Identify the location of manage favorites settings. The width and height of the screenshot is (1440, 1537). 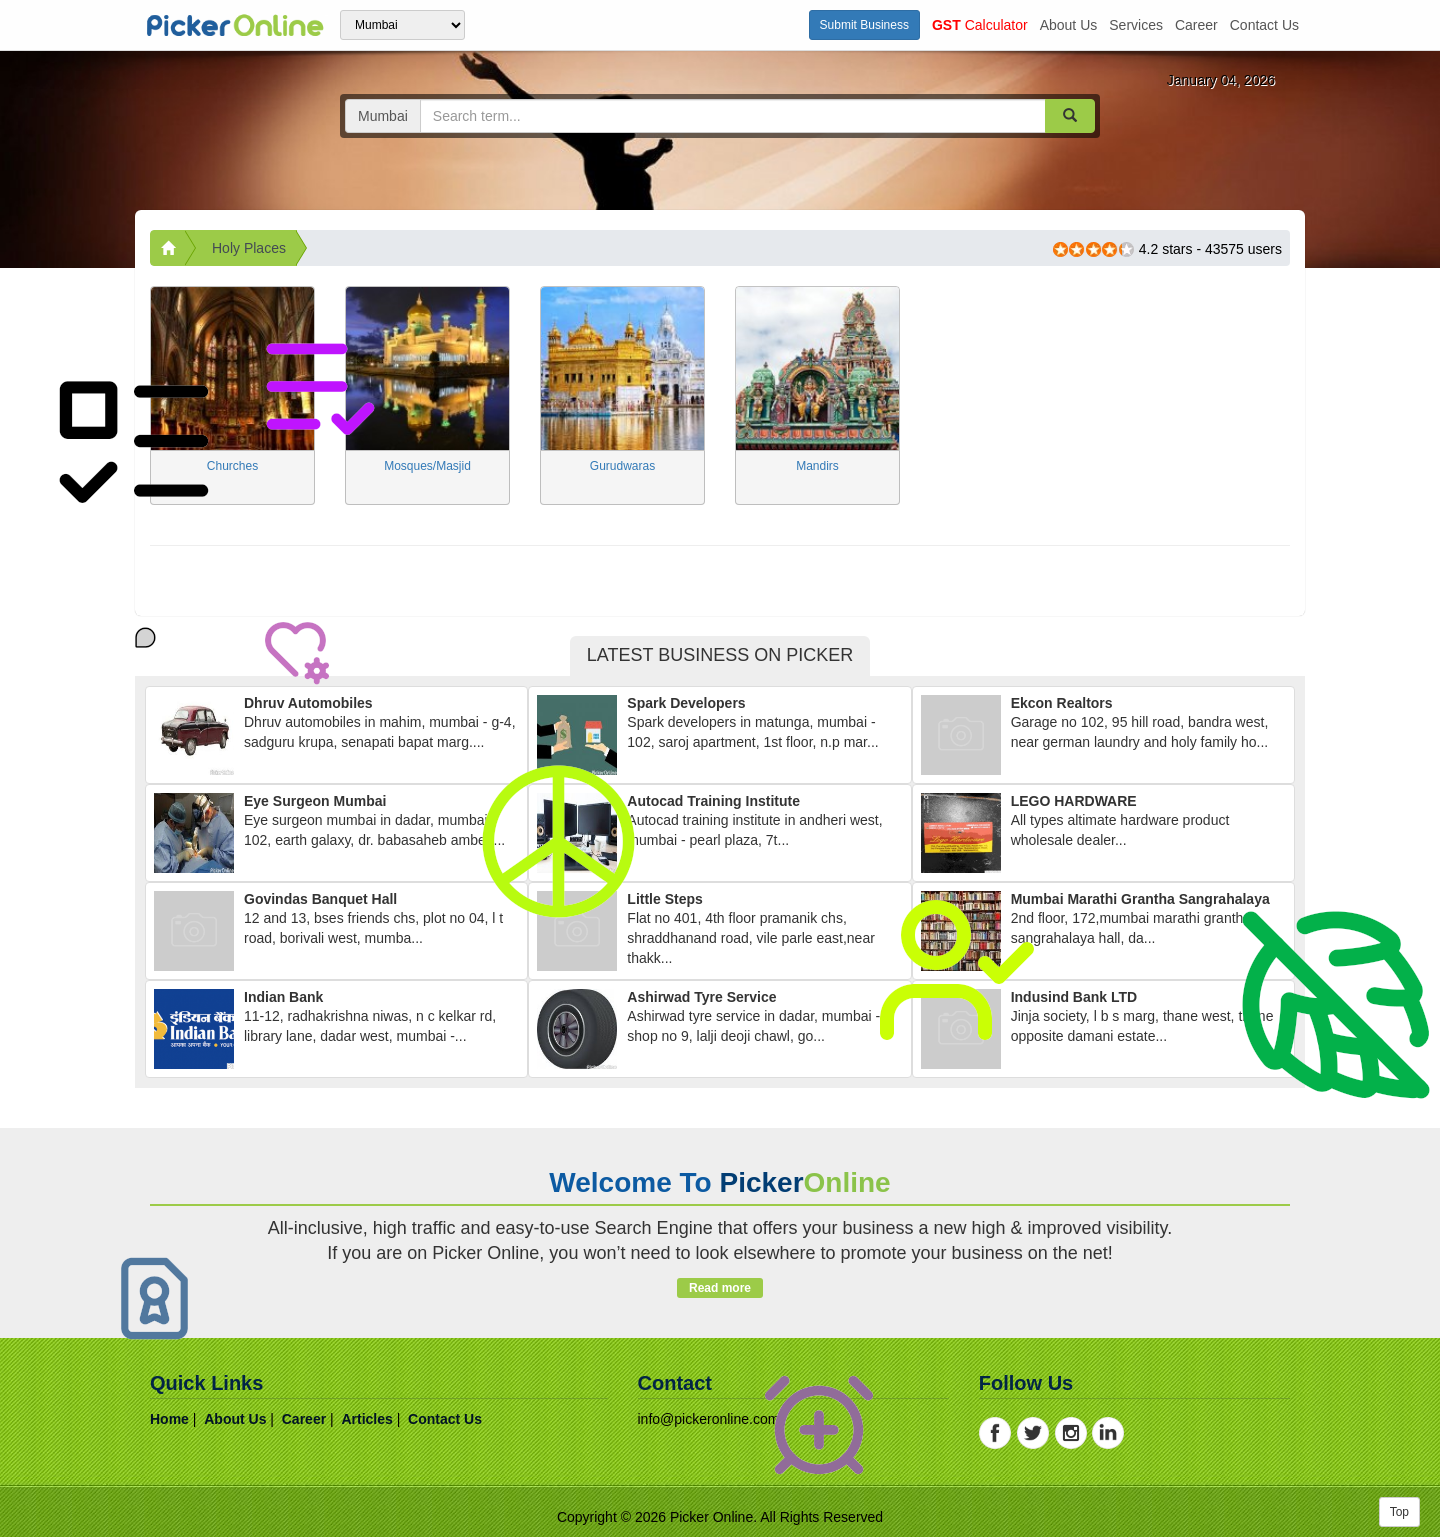
(295, 649).